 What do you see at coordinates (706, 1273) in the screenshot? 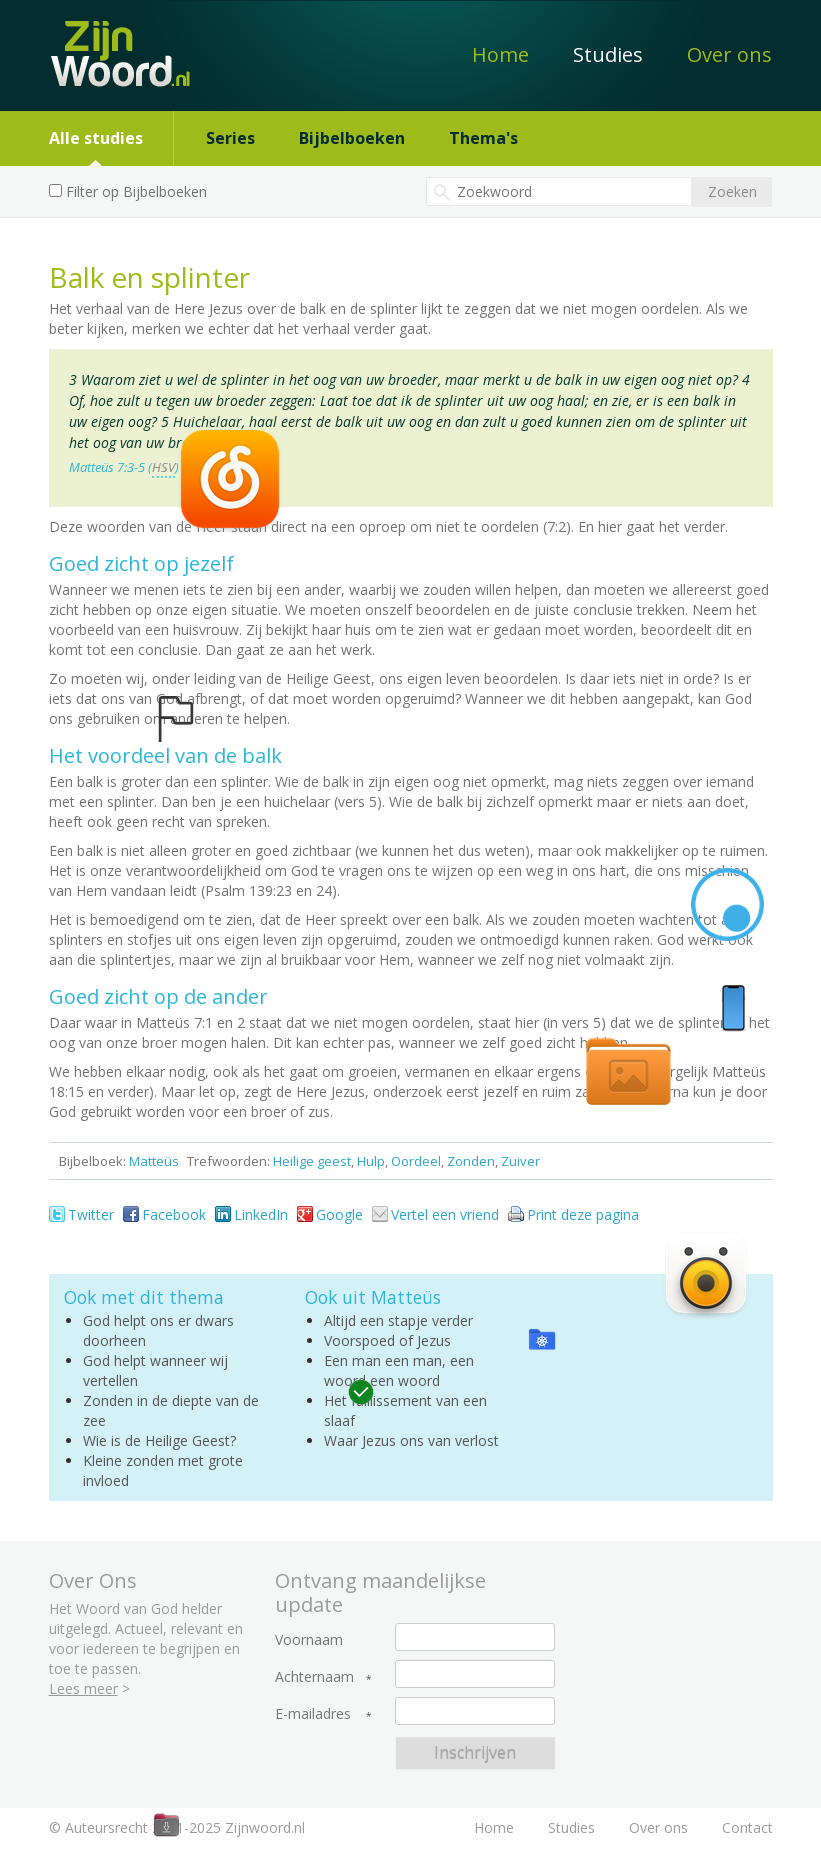
I see `open rhythmbox music player` at bounding box center [706, 1273].